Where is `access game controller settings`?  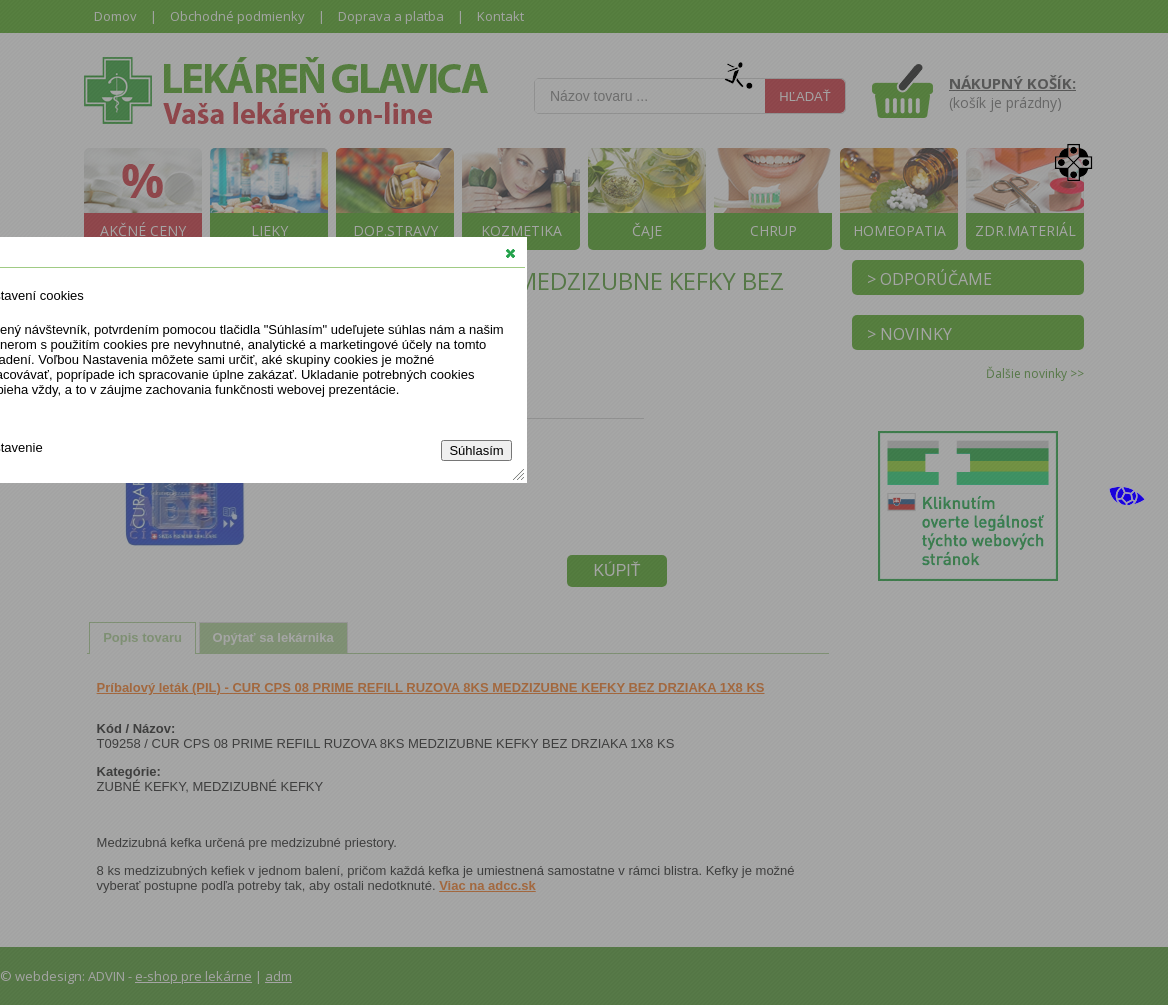 access game controller settings is located at coordinates (1073, 162).